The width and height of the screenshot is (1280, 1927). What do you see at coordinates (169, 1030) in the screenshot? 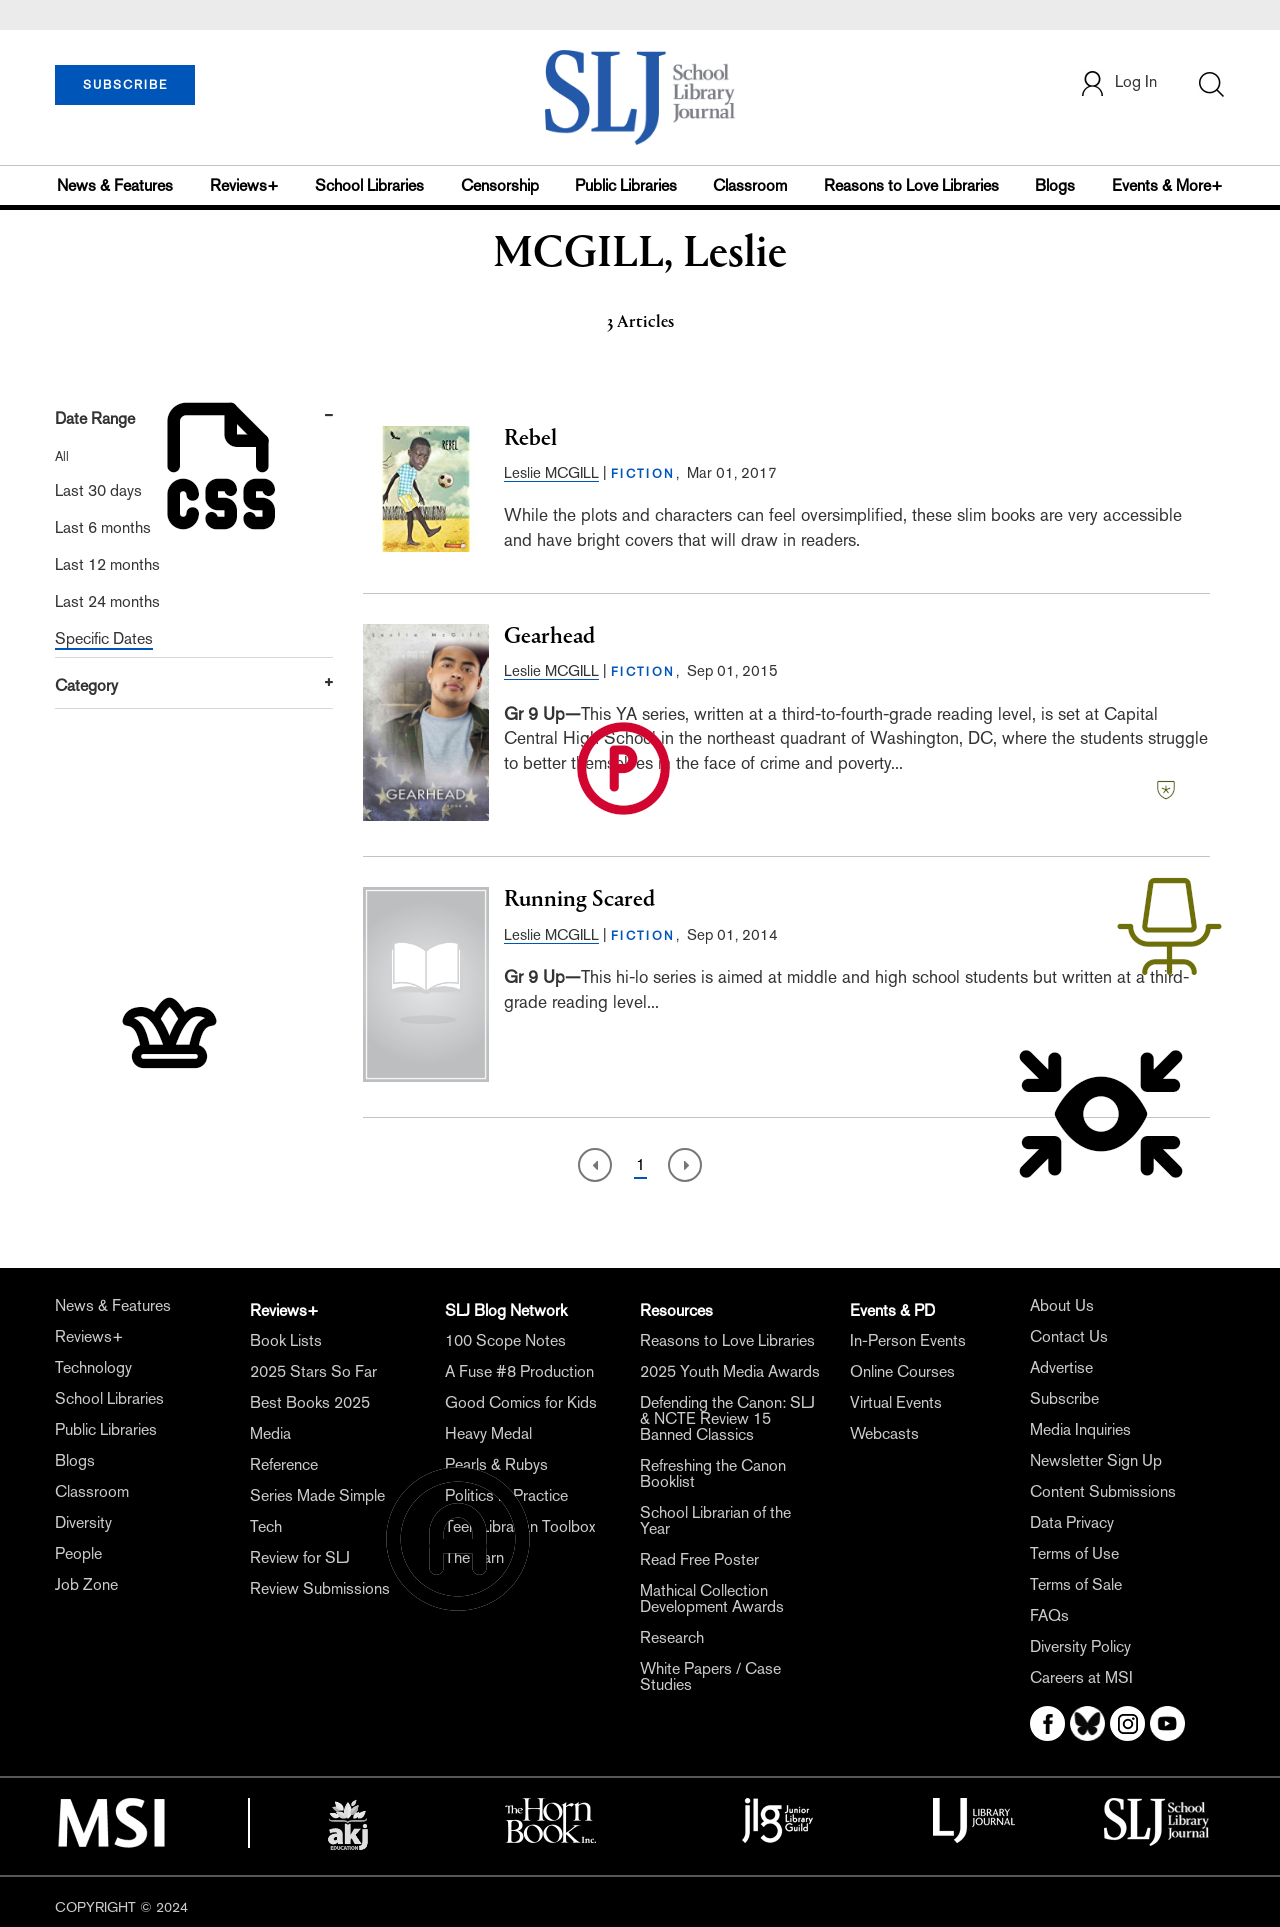
I see `select joker or wild card in a card game` at bounding box center [169, 1030].